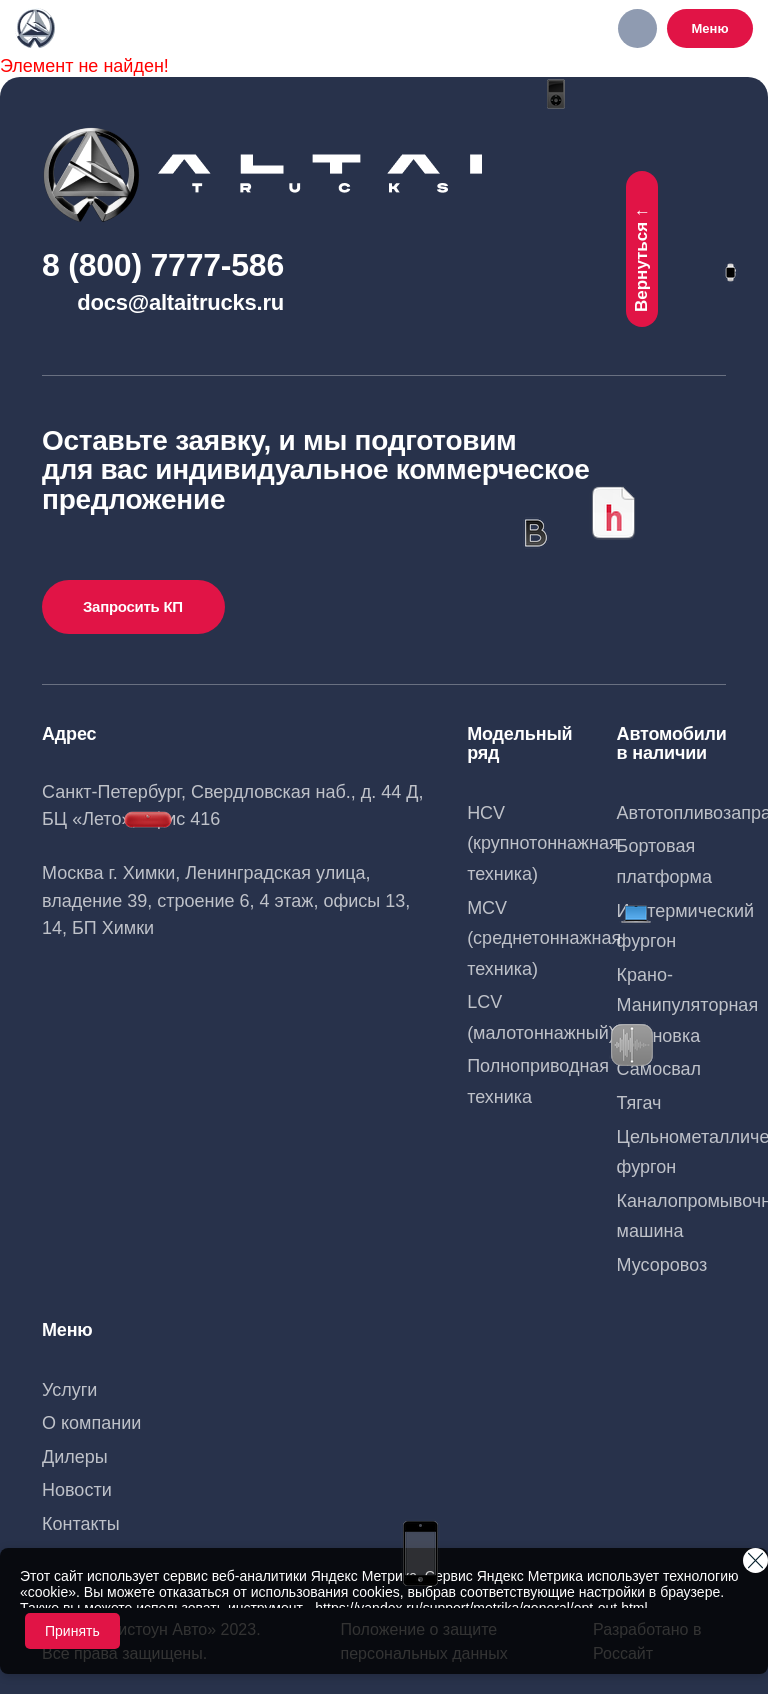 This screenshot has width=768, height=1694. I want to click on open the voice memos app to record or play audio, so click(632, 1045).